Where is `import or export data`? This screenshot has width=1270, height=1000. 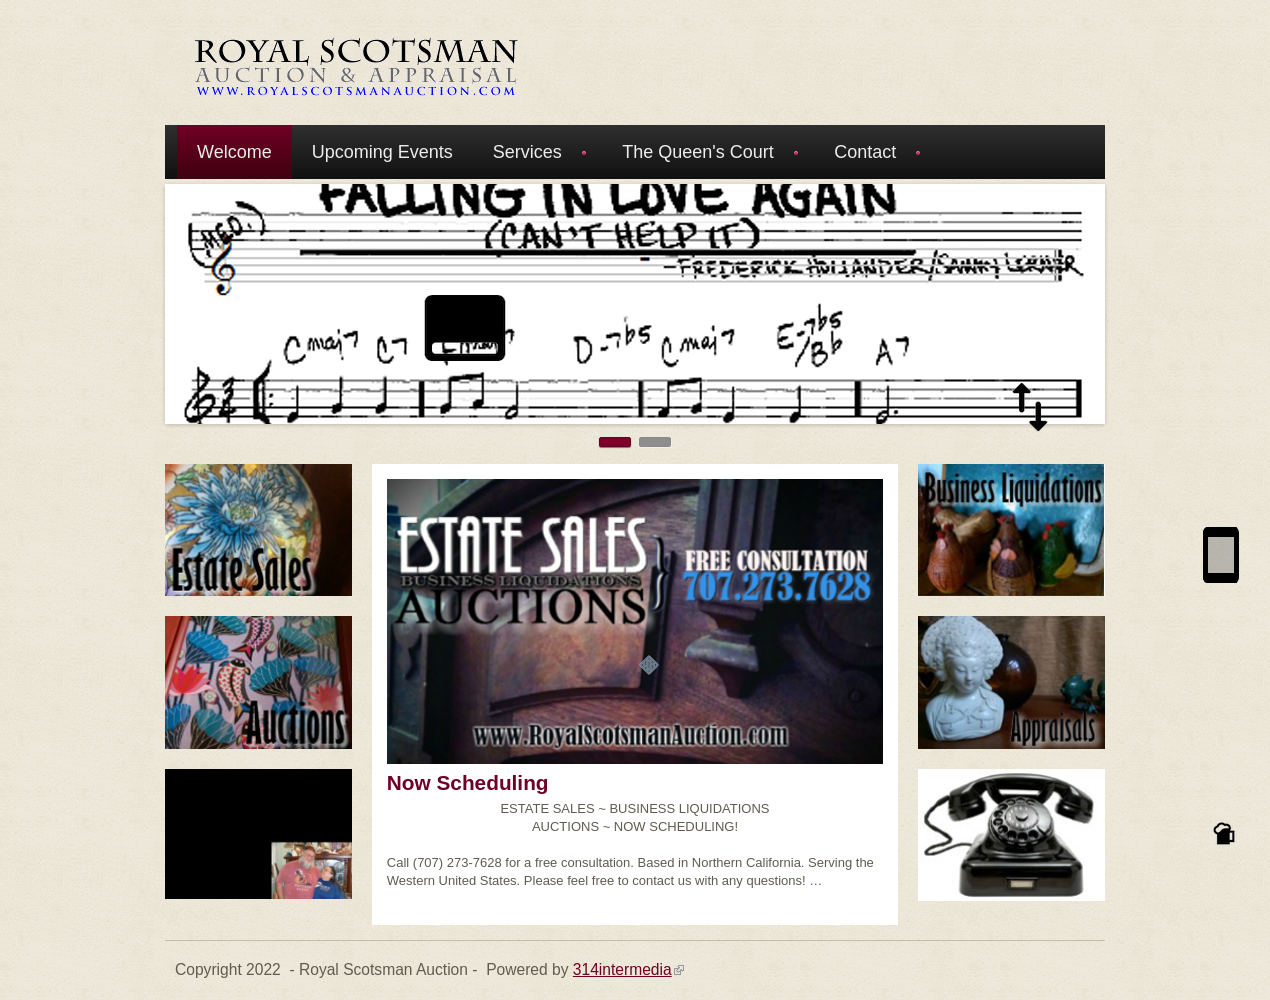
import or export data is located at coordinates (1030, 407).